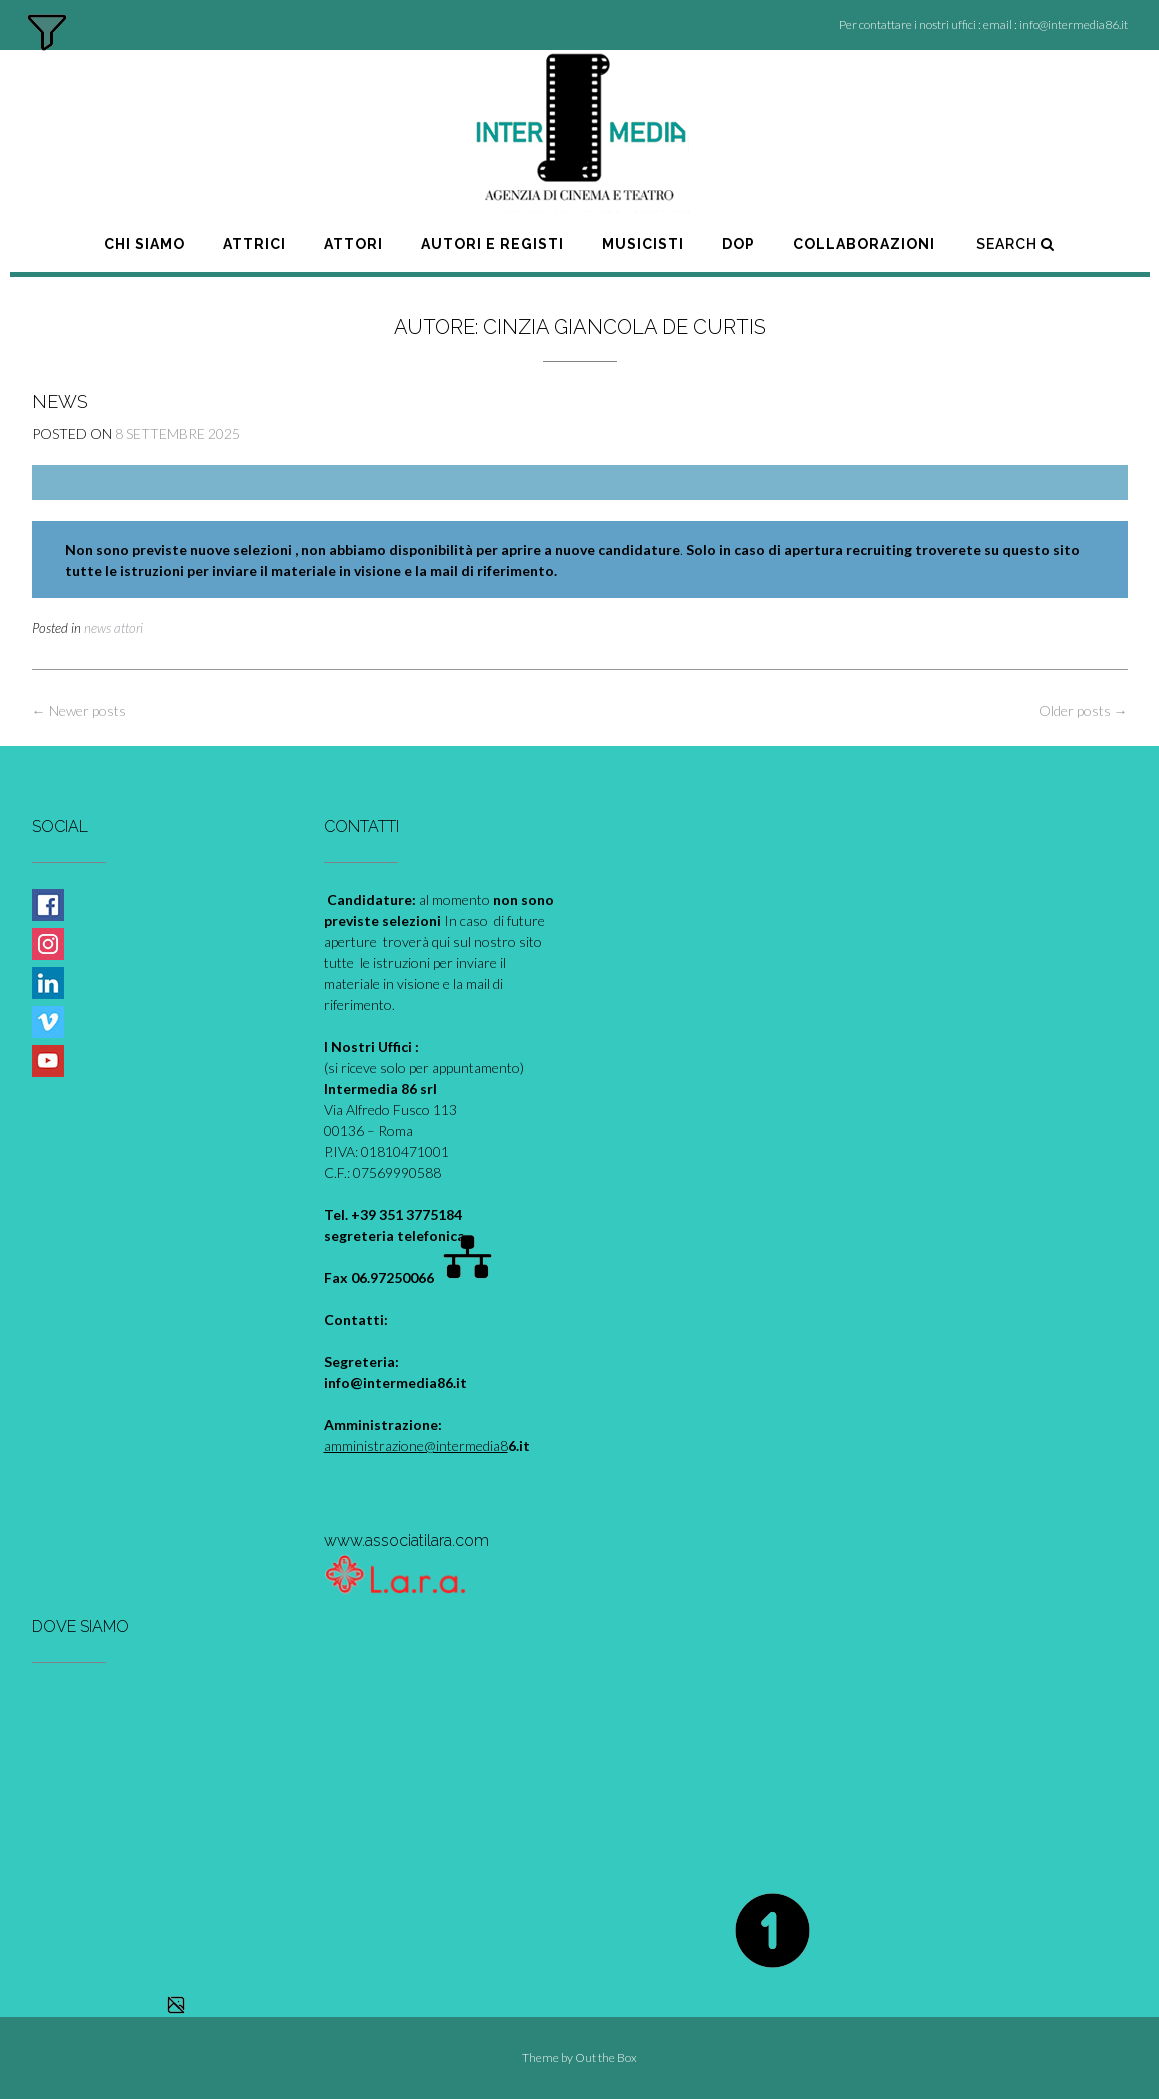 Image resolution: width=1159 pixels, height=2099 pixels. I want to click on indicates the first step in a sequence or process, so click(772, 1930).